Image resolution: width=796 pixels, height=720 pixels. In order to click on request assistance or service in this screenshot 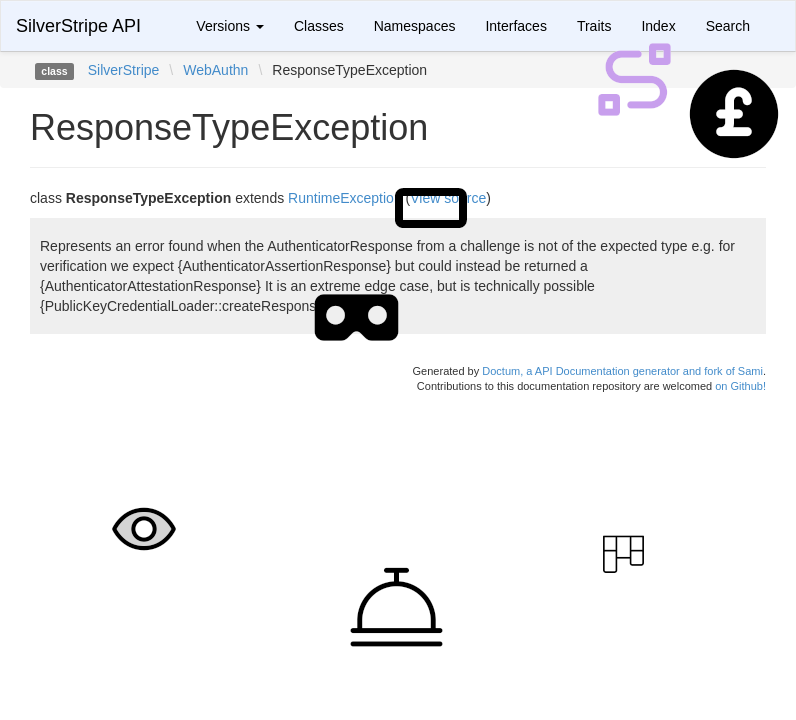, I will do `click(396, 610)`.